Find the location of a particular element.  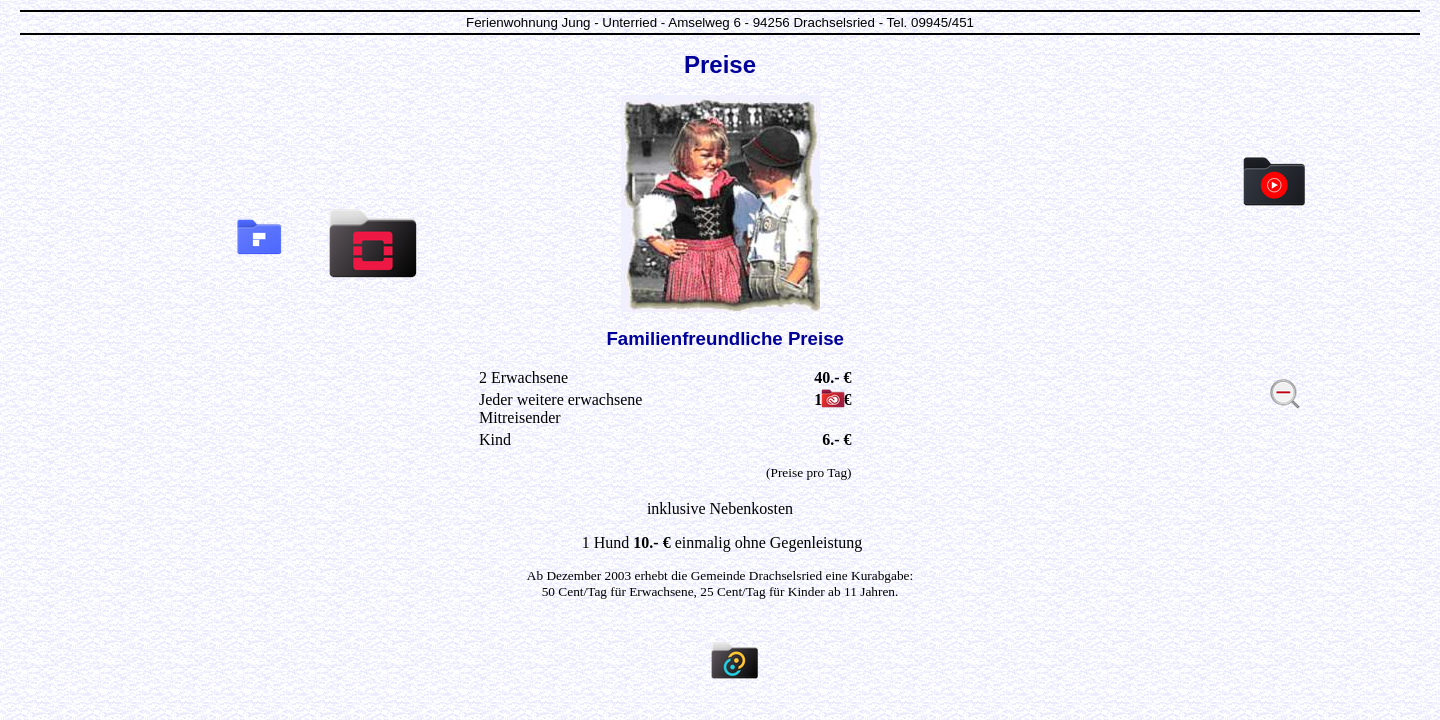

zoom out of the current view is located at coordinates (1285, 394).